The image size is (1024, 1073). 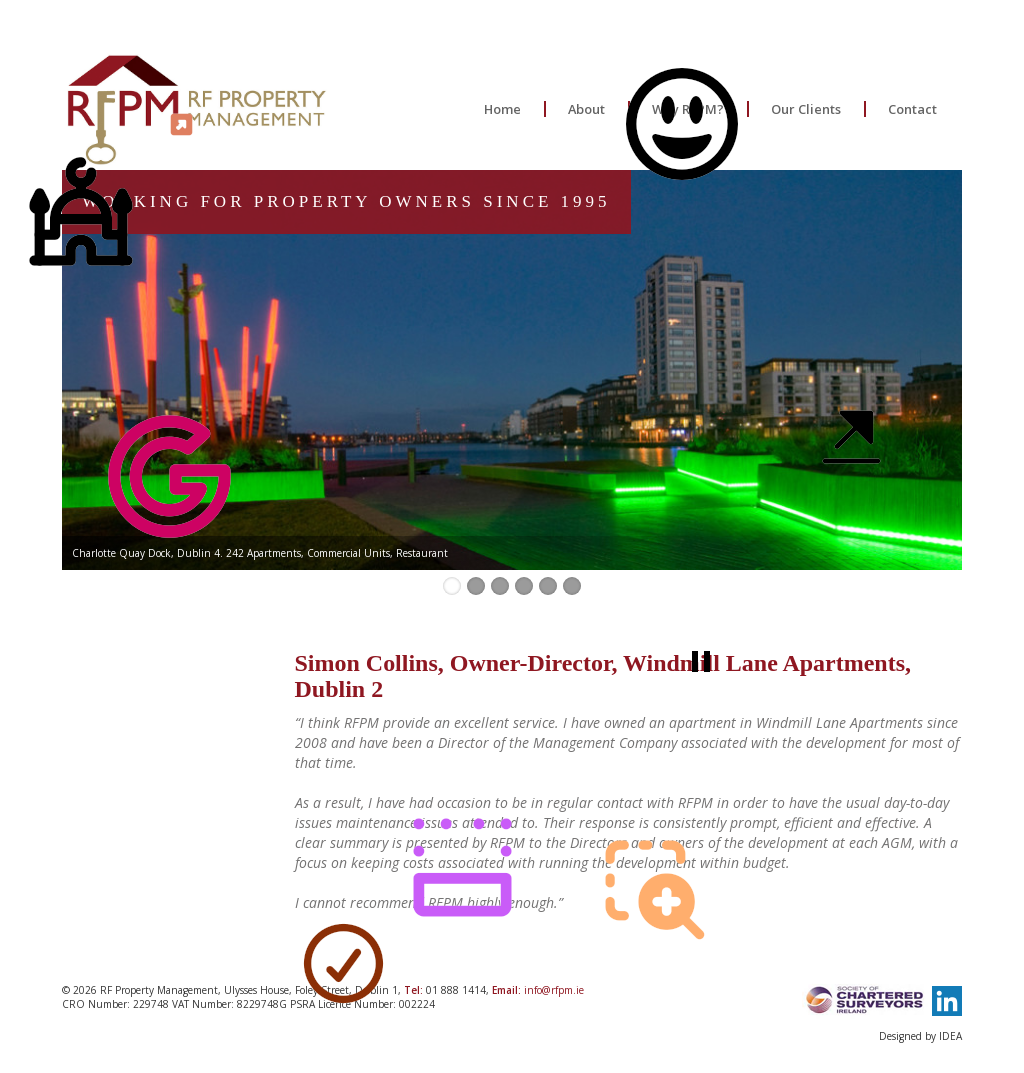 What do you see at coordinates (652, 887) in the screenshot?
I see `zoom in on a selected area` at bounding box center [652, 887].